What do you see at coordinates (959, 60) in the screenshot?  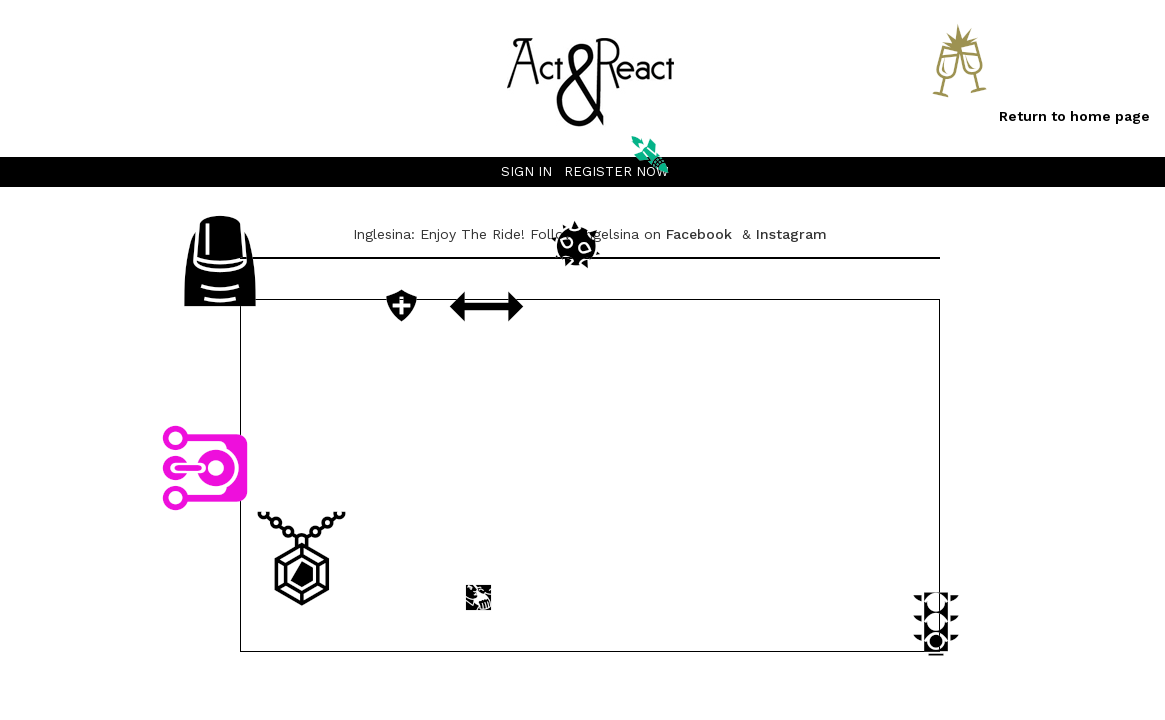 I see `celebrate an achievement or milestone` at bounding box center [959, 60].